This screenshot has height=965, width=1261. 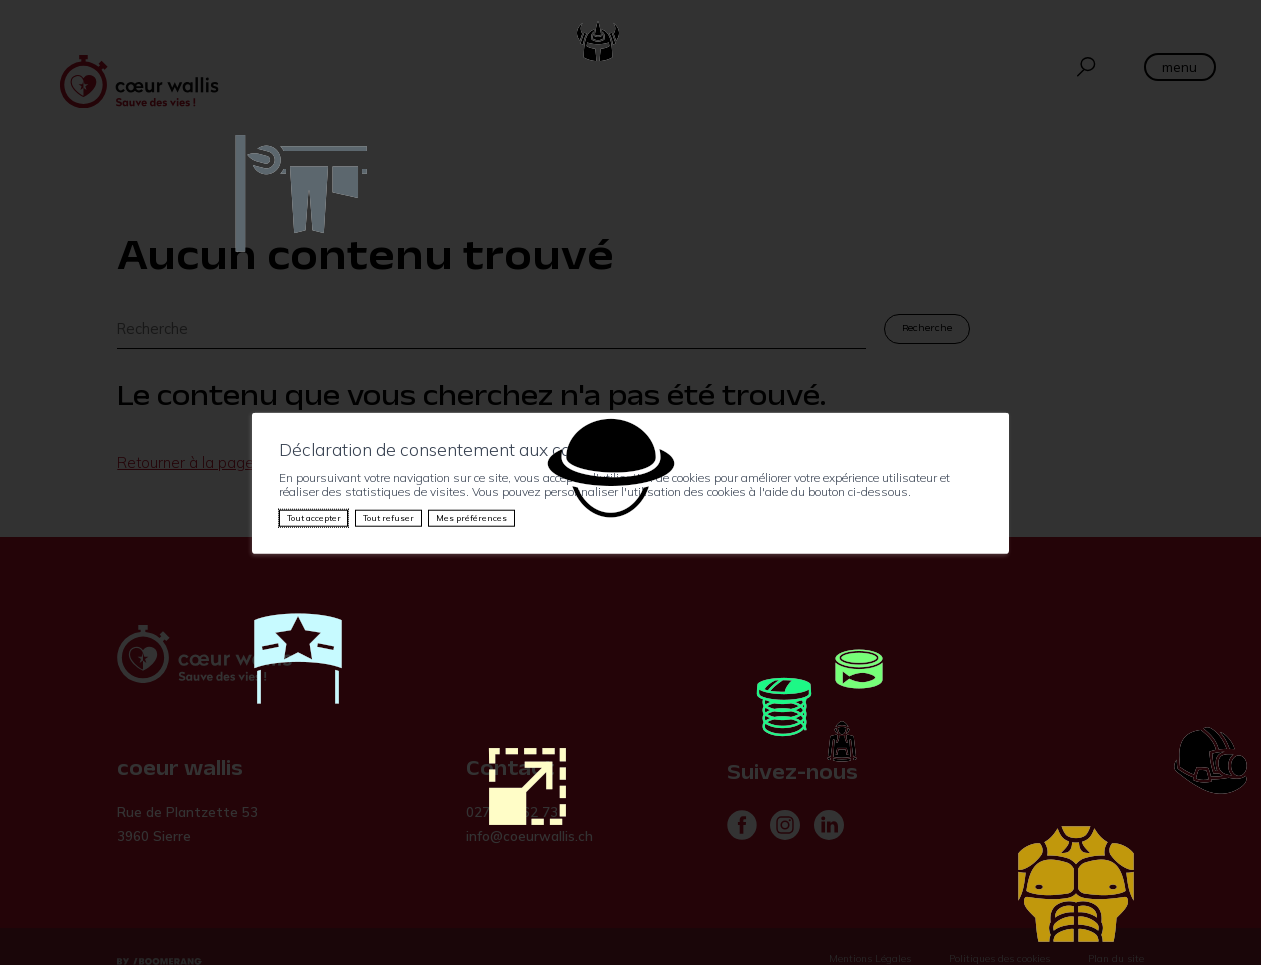 I want to click on view featured or starred content, so click(x=298, y=658).